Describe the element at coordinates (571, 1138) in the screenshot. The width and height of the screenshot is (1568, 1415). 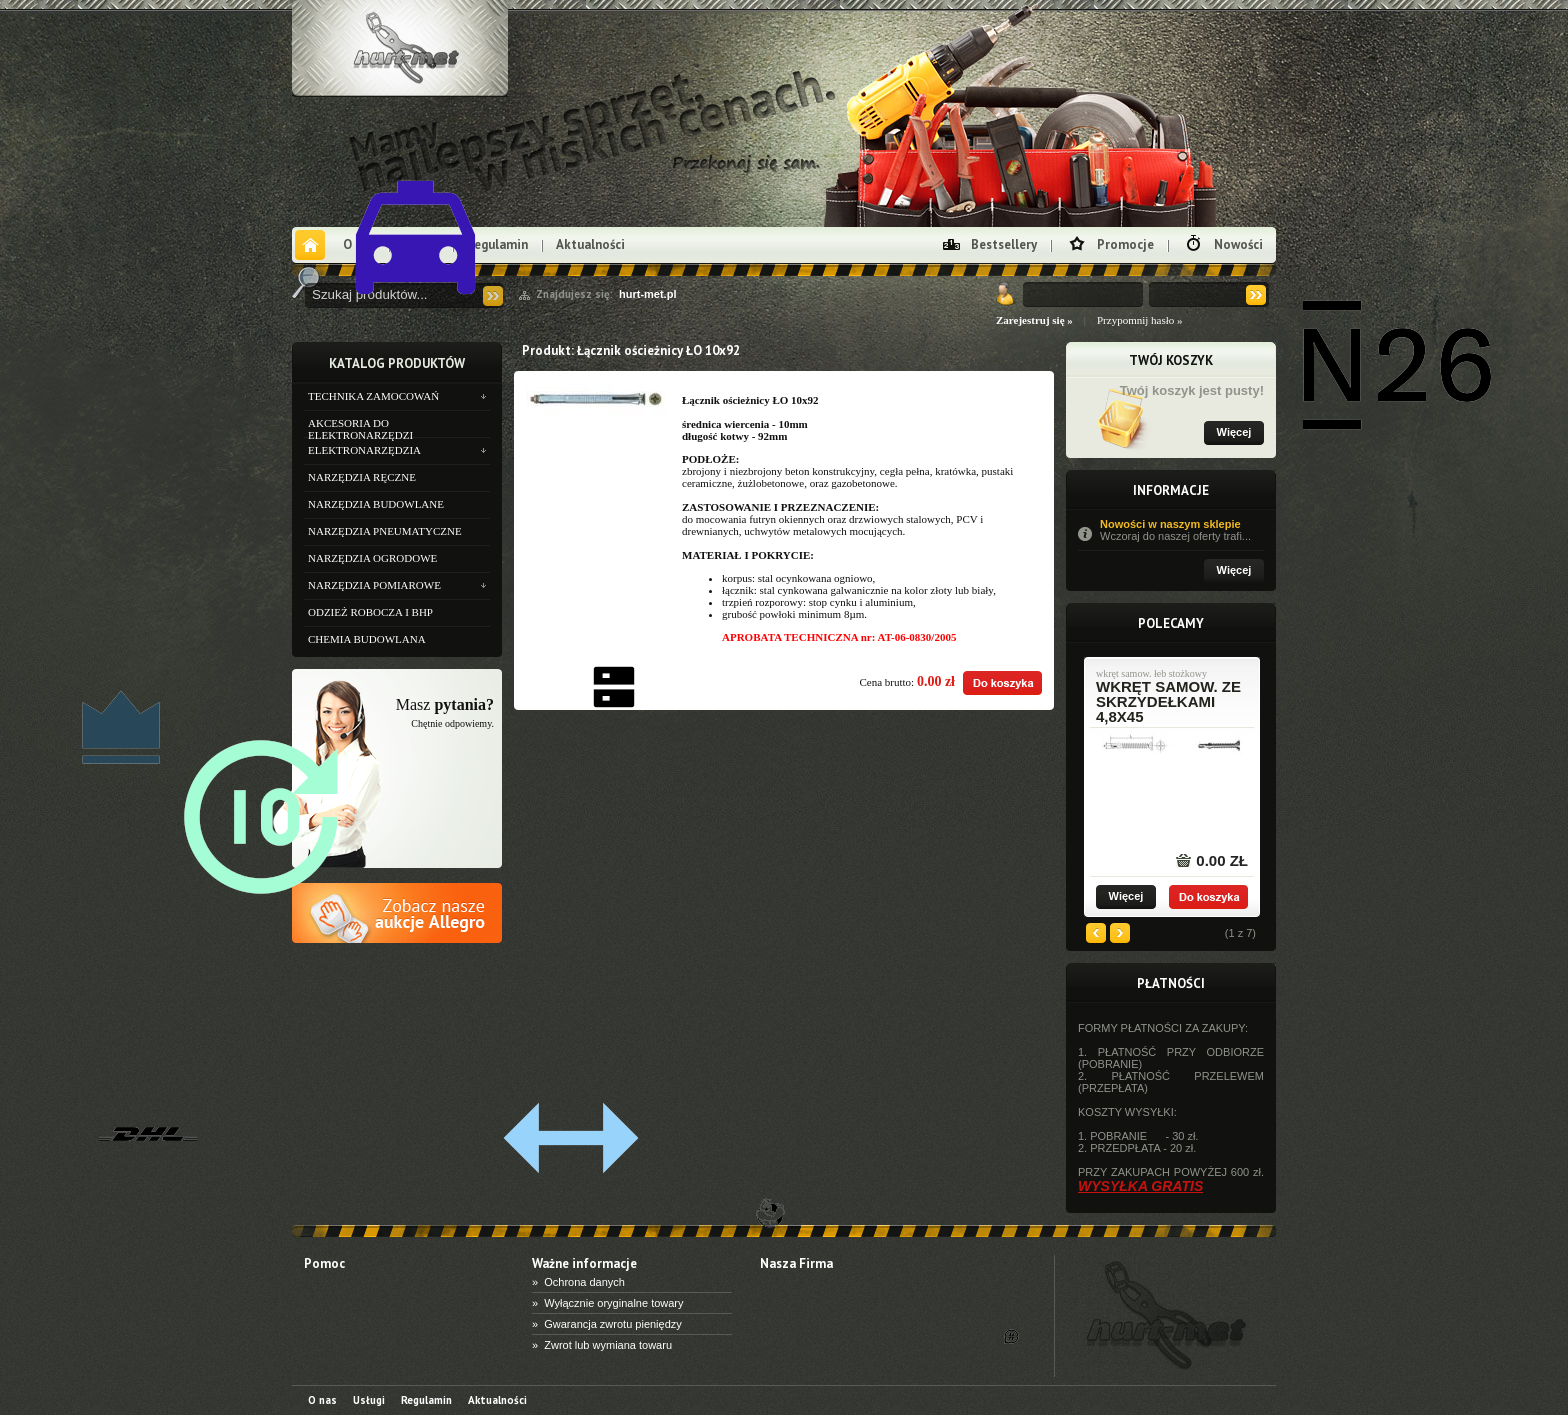
I see `expand content horizontally` at that location.